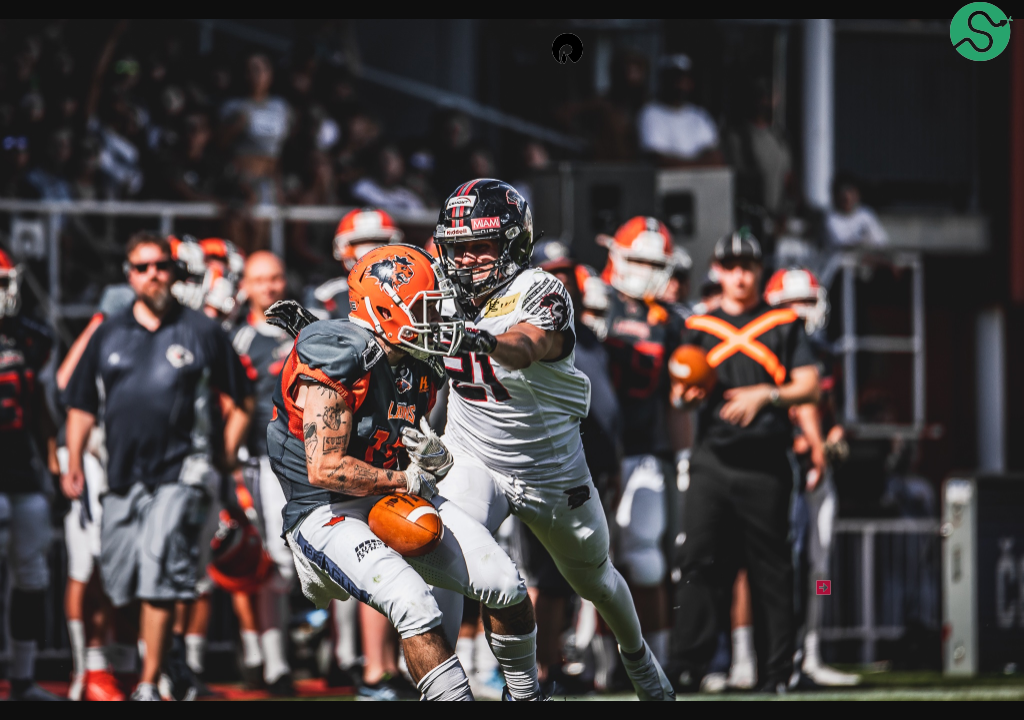  Describe the element at coordinates (567, 48) in the screenshot. I see `reliance industries limited company logo` at that location.